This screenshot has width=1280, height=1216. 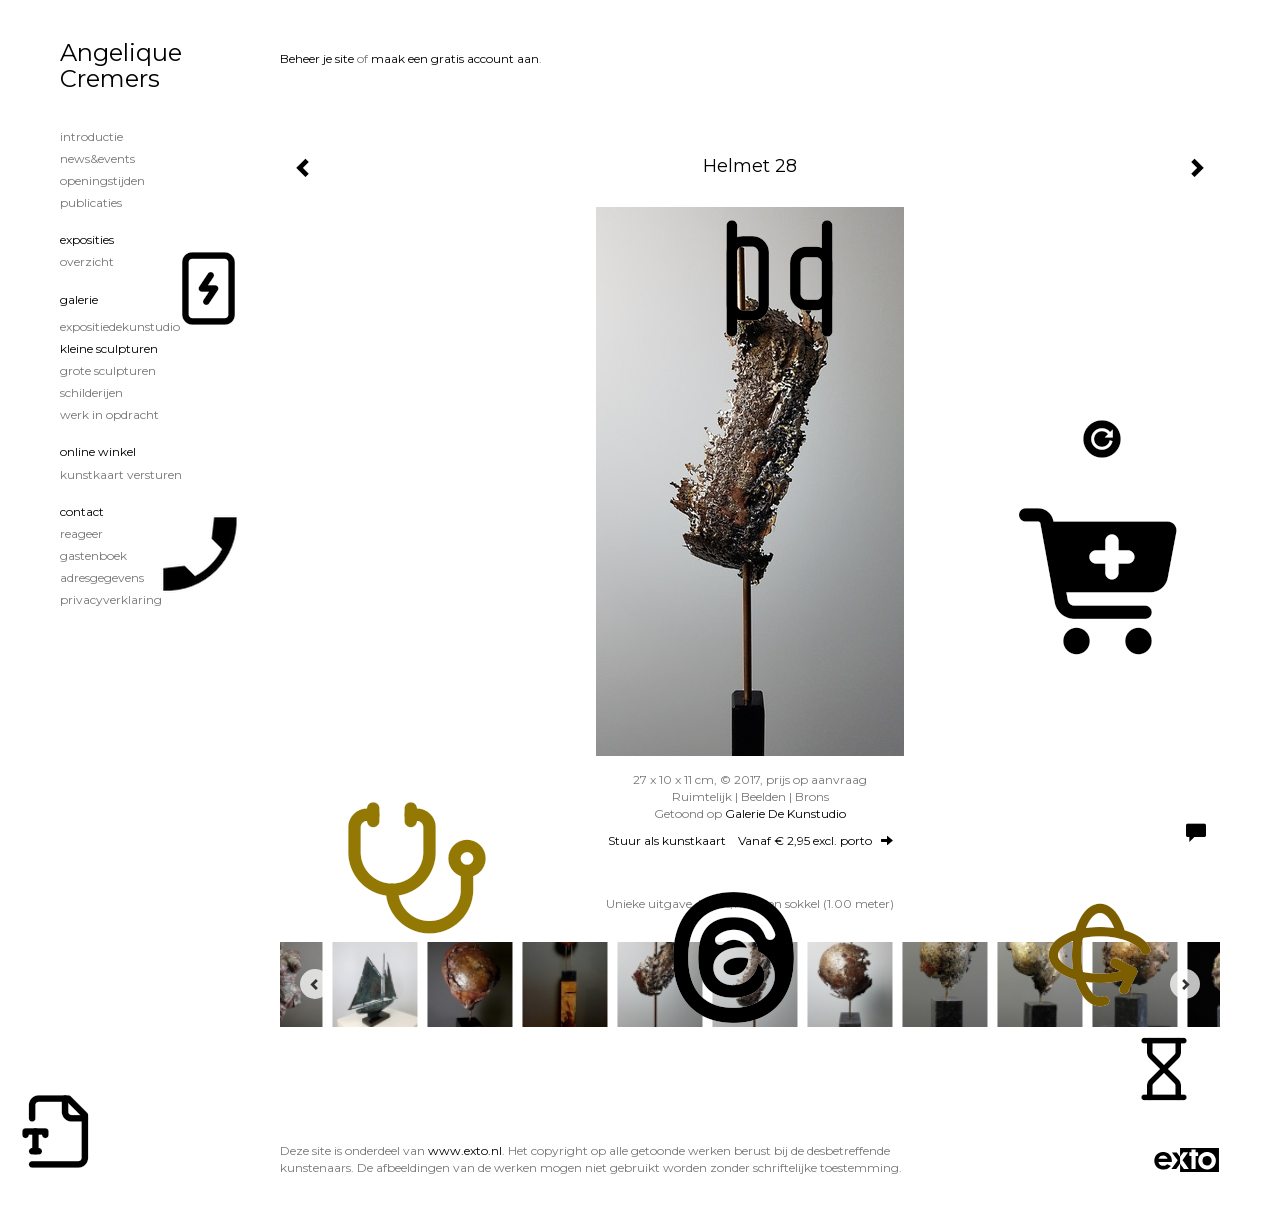 I want to click on indicates loading or processing in progress, so click(x=1164, y=1069).